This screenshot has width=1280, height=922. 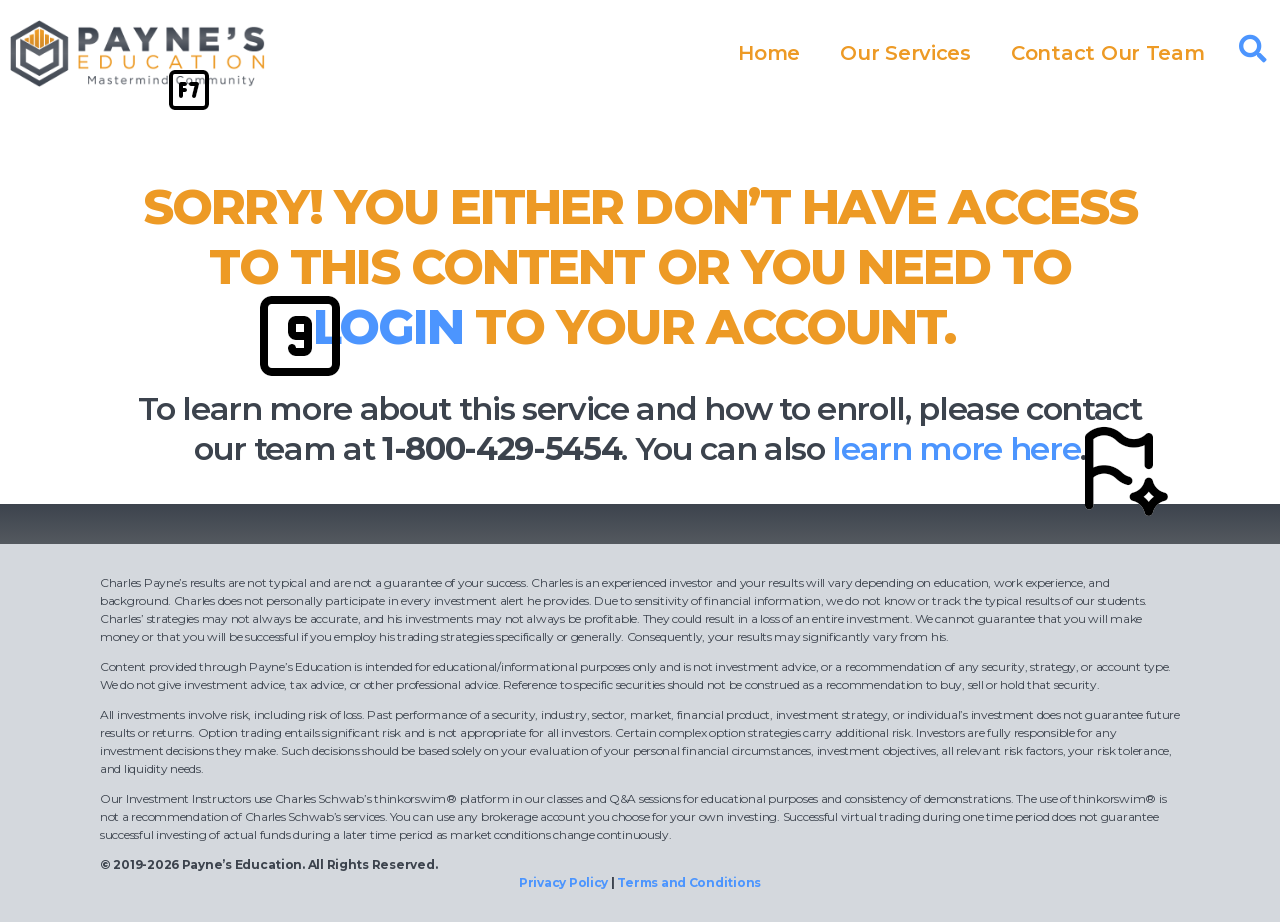 I want to click on flag content for AI review or processing, so click(x=1119, y=467).